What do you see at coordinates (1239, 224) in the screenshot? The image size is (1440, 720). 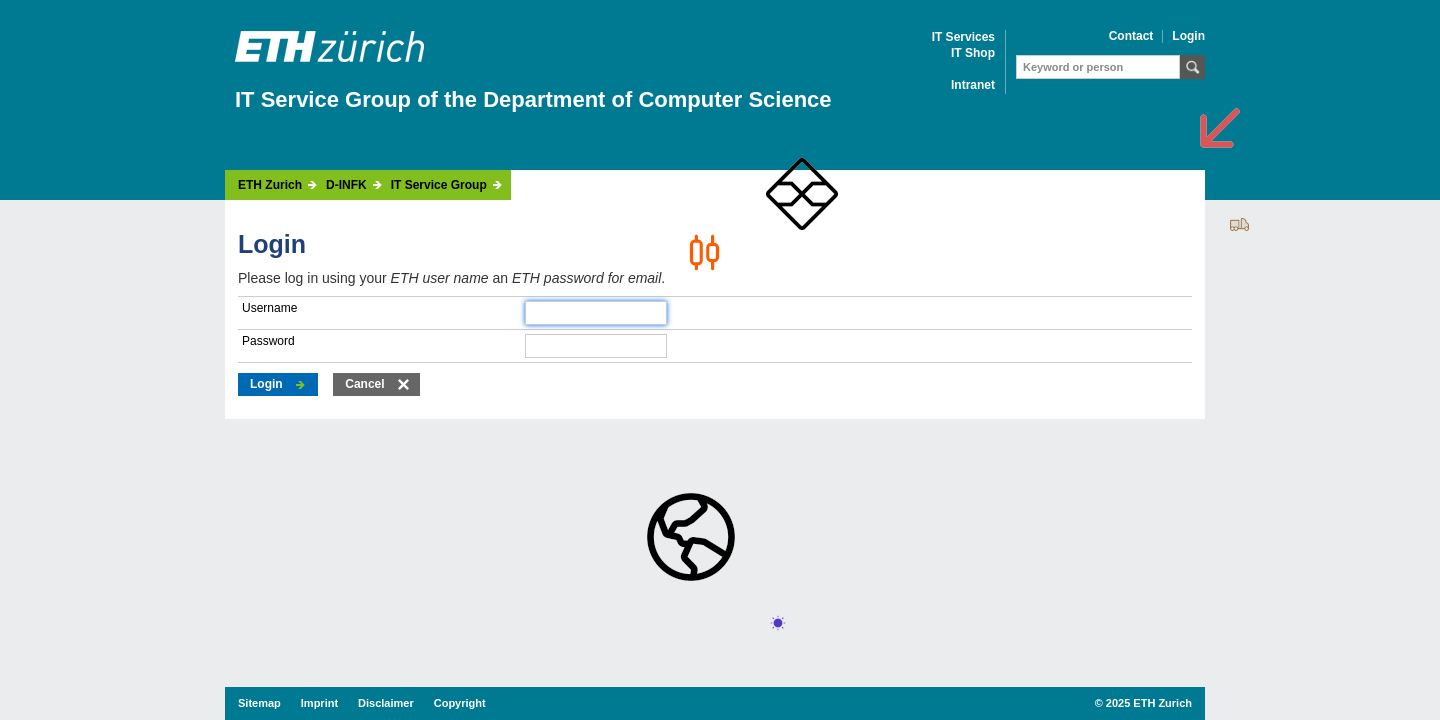 I see `track shipment or delivery status` at bounding box center [1239, 224].